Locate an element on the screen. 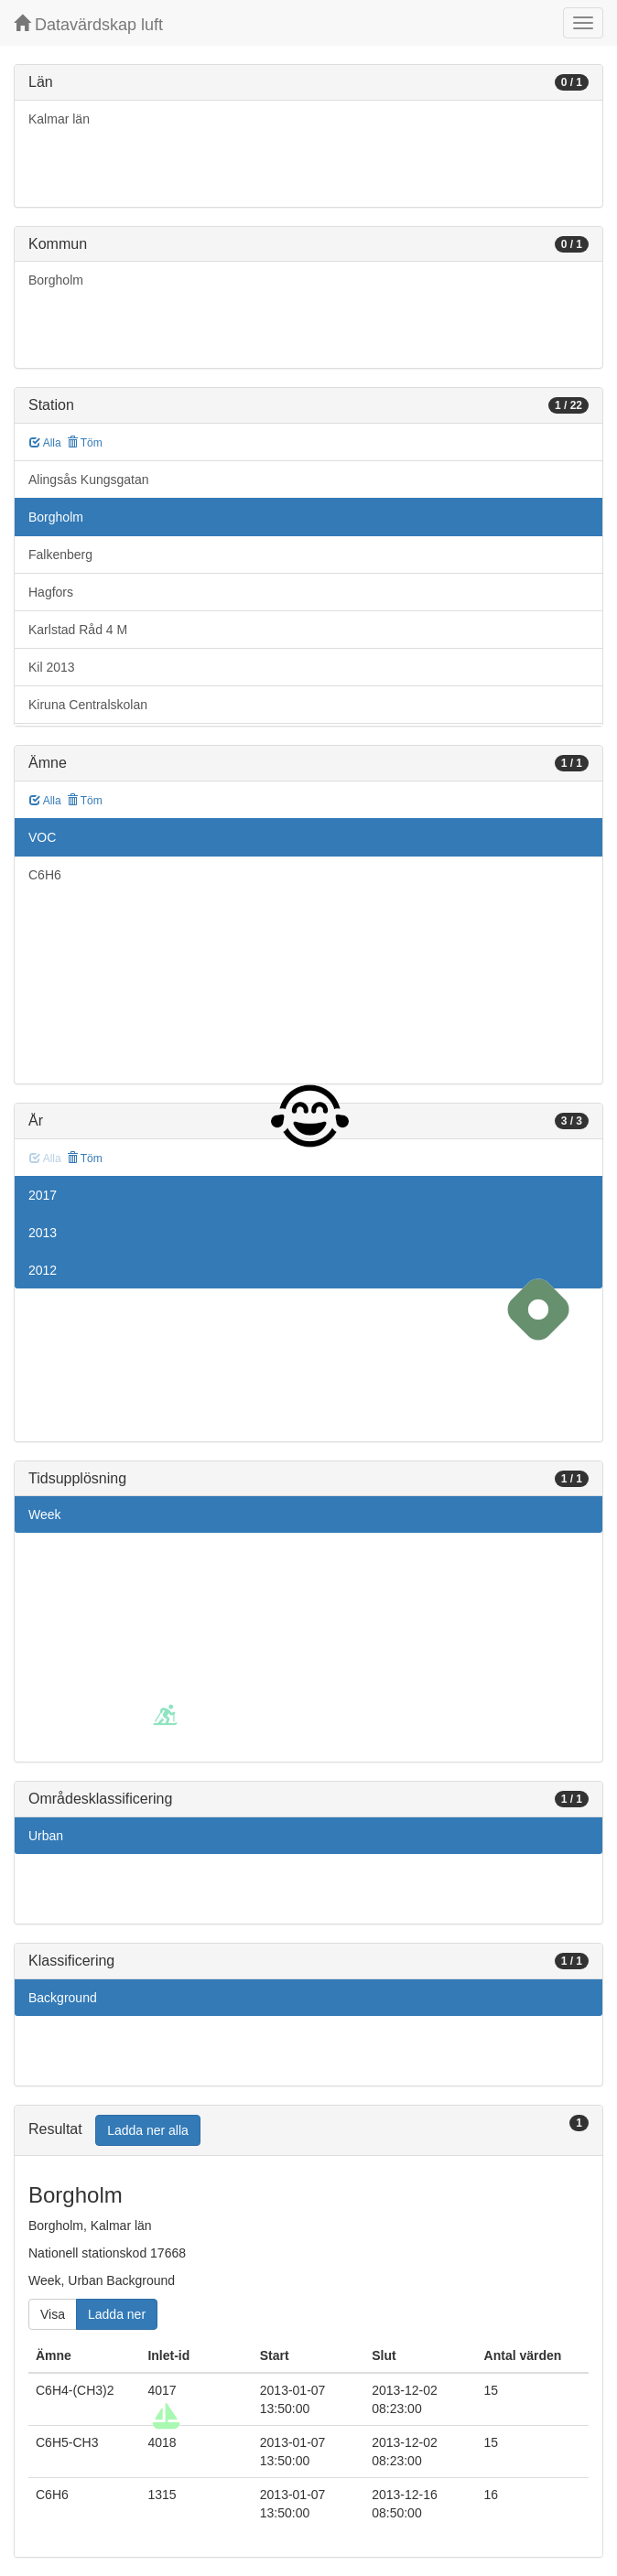 The image size is (617, 2576). visit hashnode developer blog platform is located at coordinates (538, 1310).